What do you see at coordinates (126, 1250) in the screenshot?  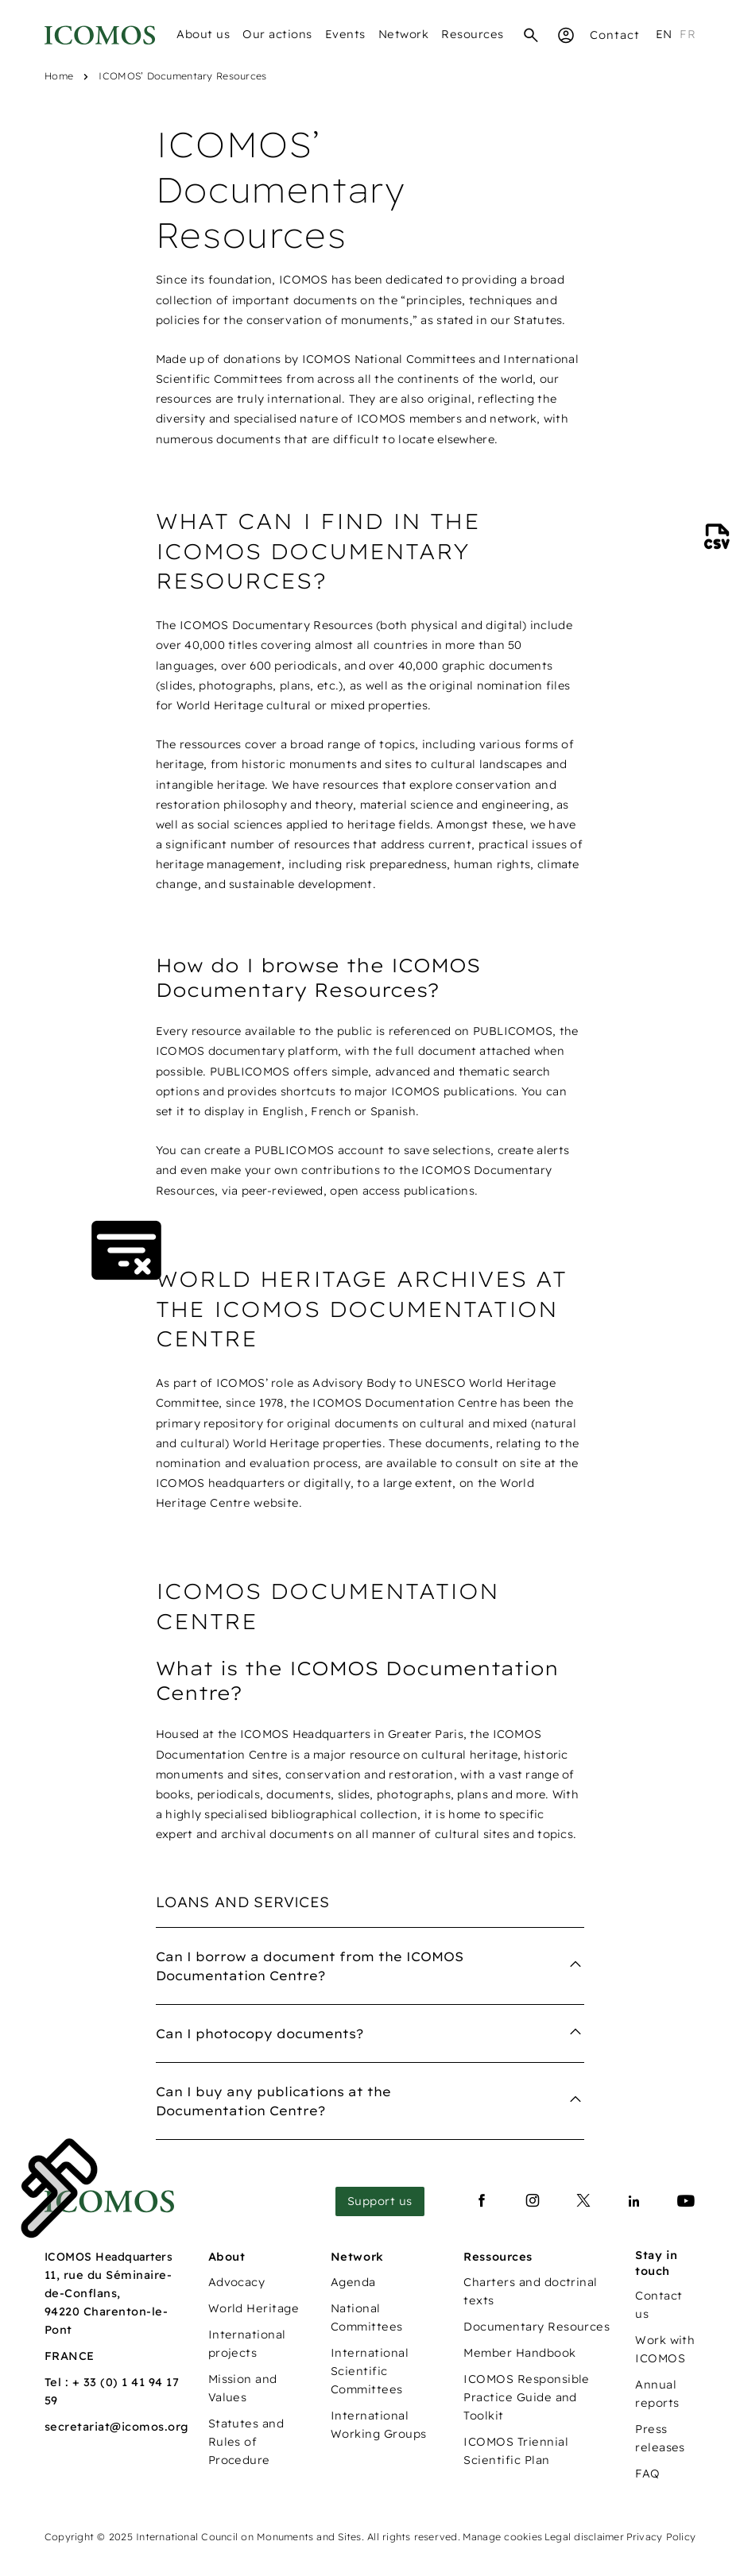 I see `clear all active filters` at bounding box center [126, 1250].